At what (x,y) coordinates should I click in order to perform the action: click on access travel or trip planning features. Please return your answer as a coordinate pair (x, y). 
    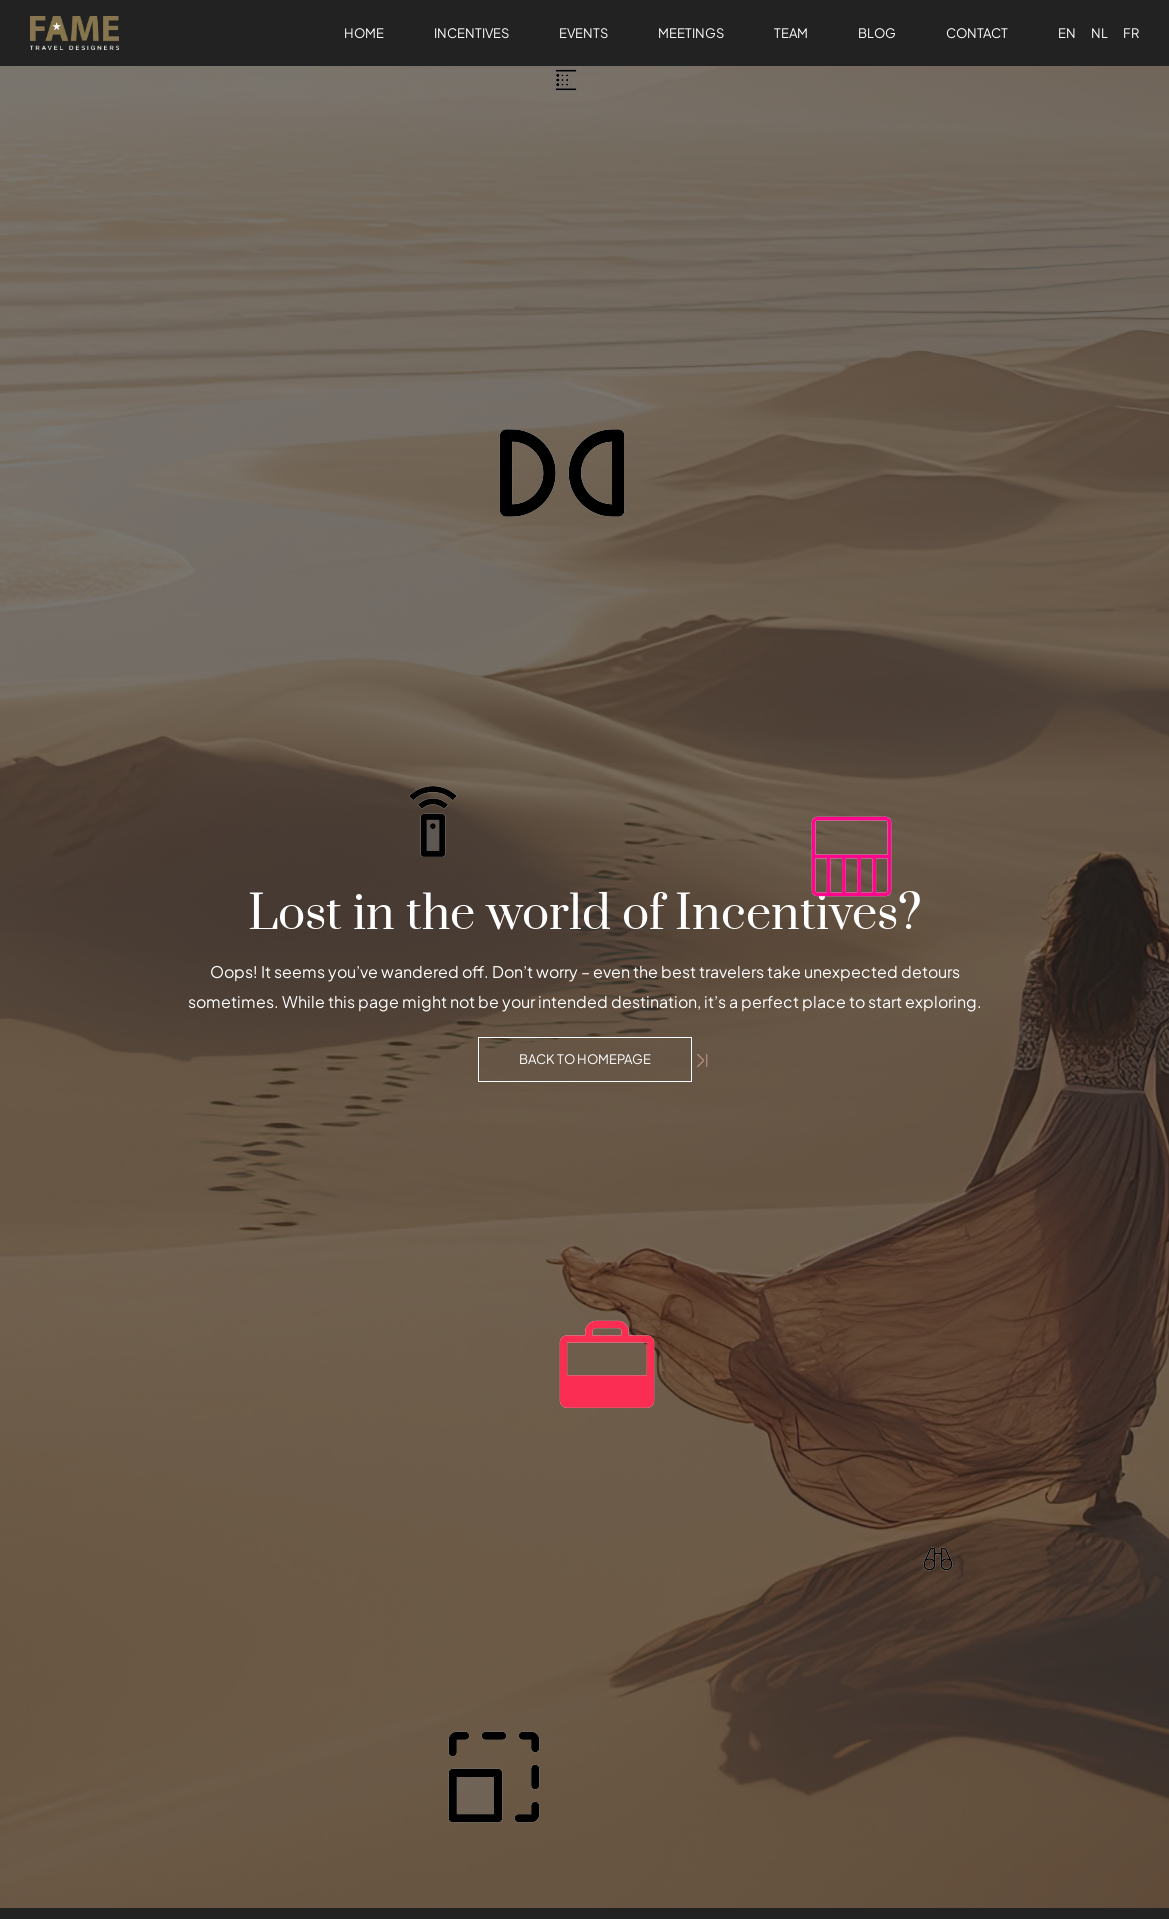
    Looking at the image, I should click on (607, 1368).